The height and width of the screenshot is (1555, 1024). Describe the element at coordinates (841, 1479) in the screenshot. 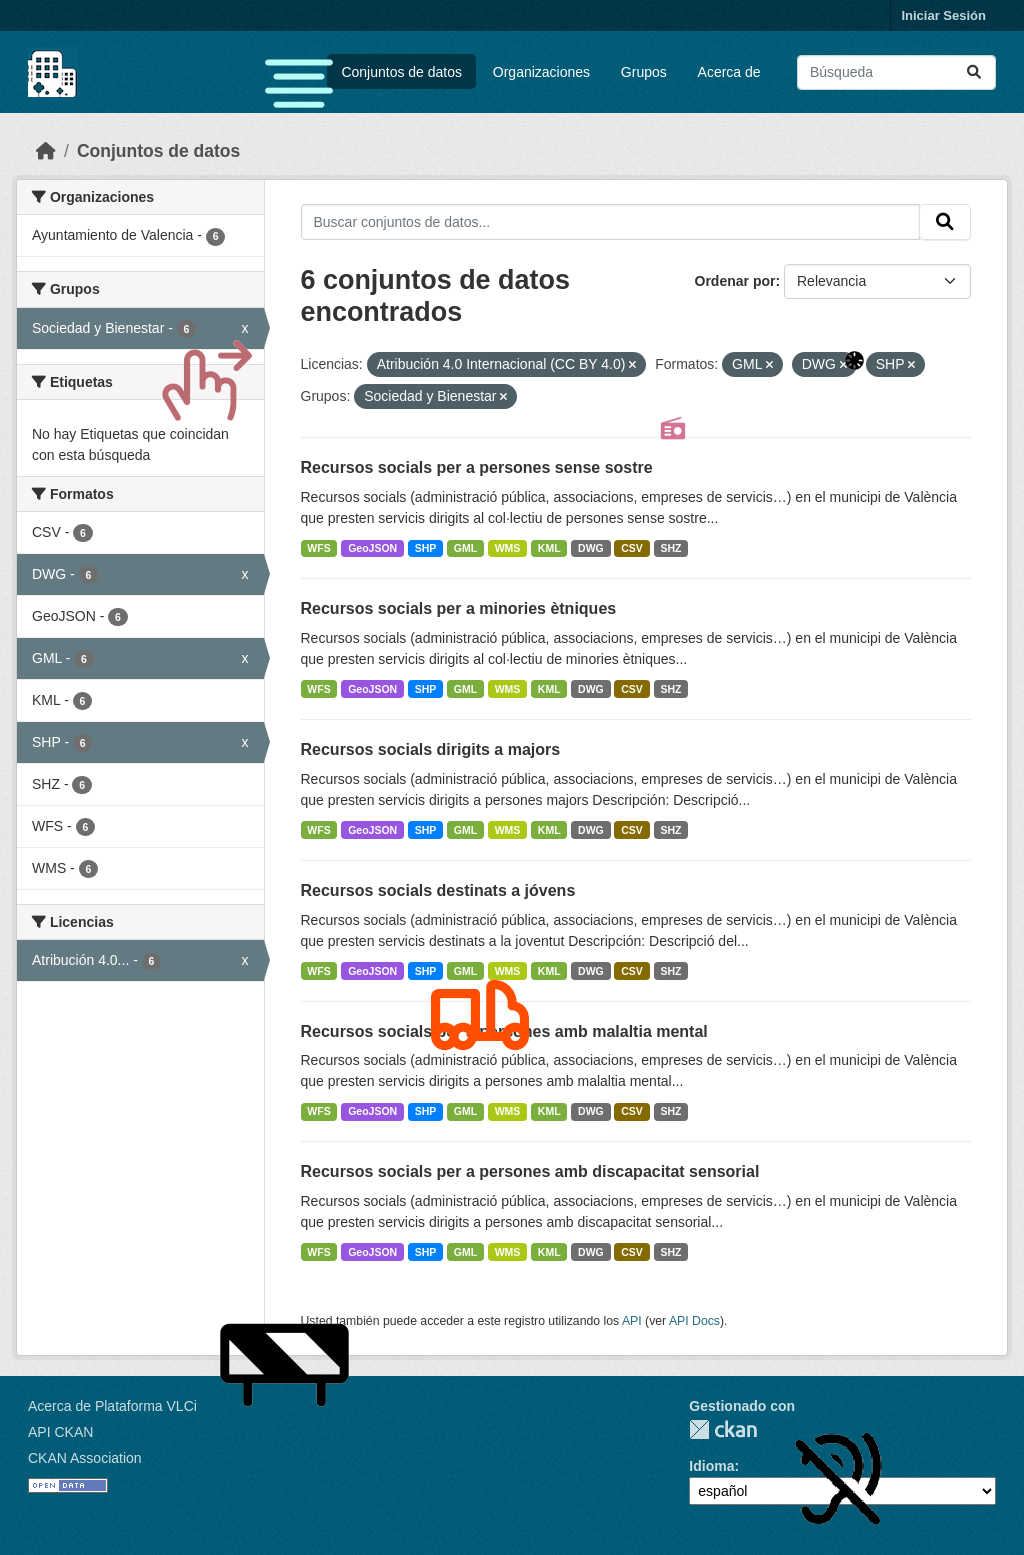

I see `indicates hearing assistance is disabled` at that location.